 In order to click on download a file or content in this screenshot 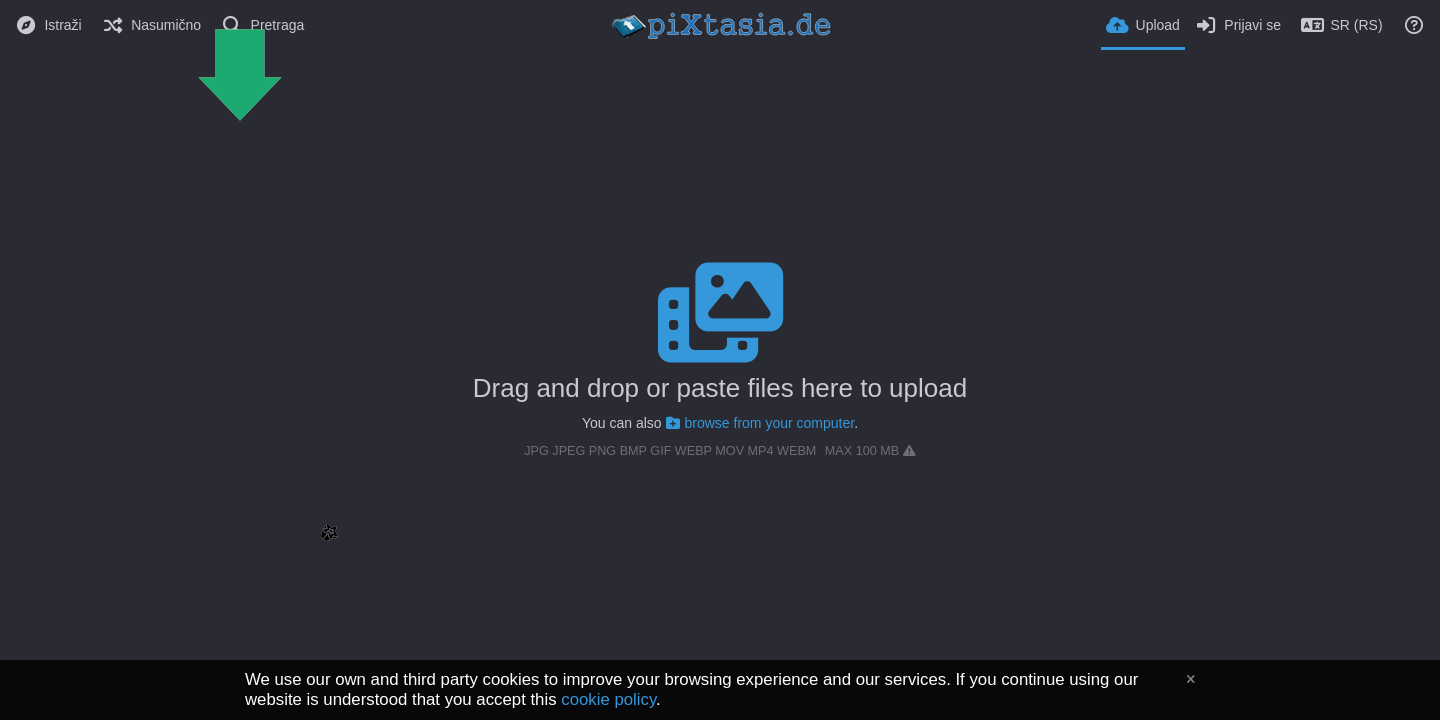, I will do `click(240, 75)`.